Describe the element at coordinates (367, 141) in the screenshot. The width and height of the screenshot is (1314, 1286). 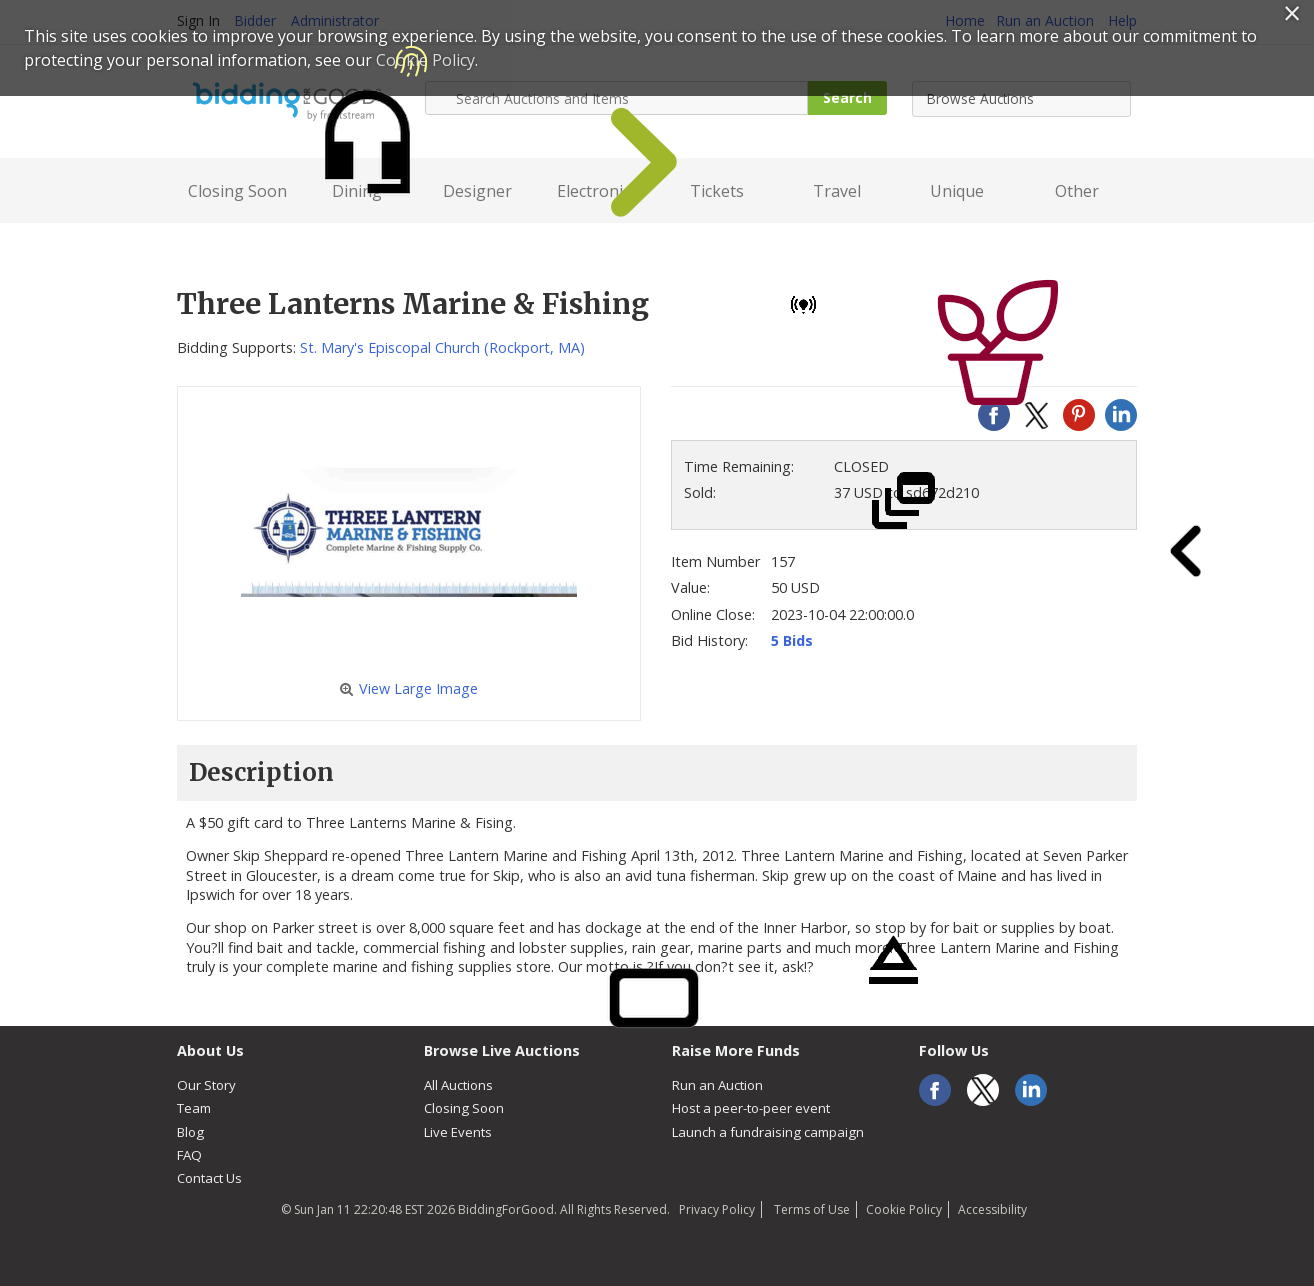
I see `contact customer support` at that location.